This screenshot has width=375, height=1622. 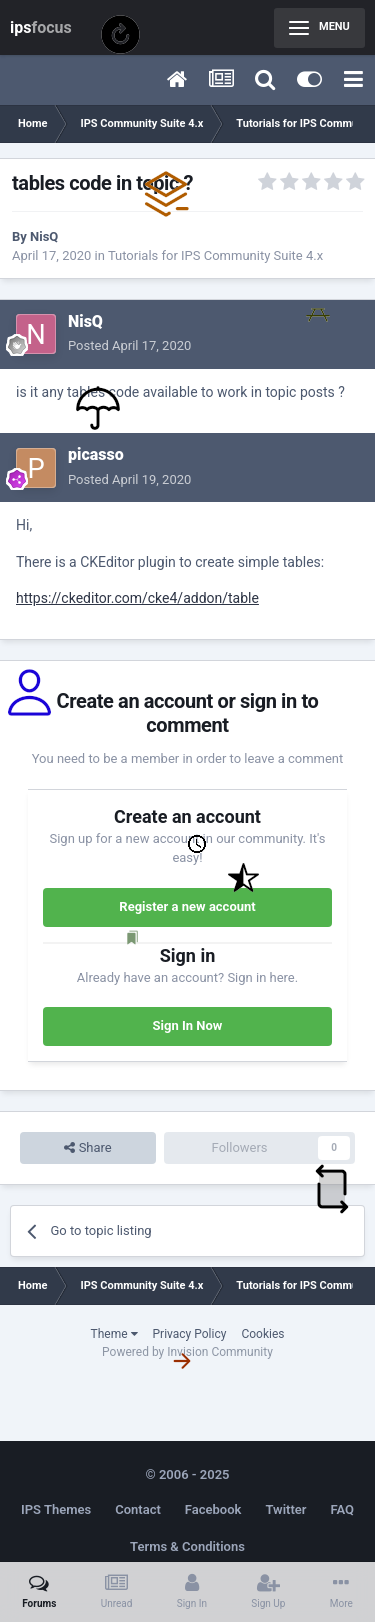 I want to click on save item to watch later, so click(x=197, y=844).